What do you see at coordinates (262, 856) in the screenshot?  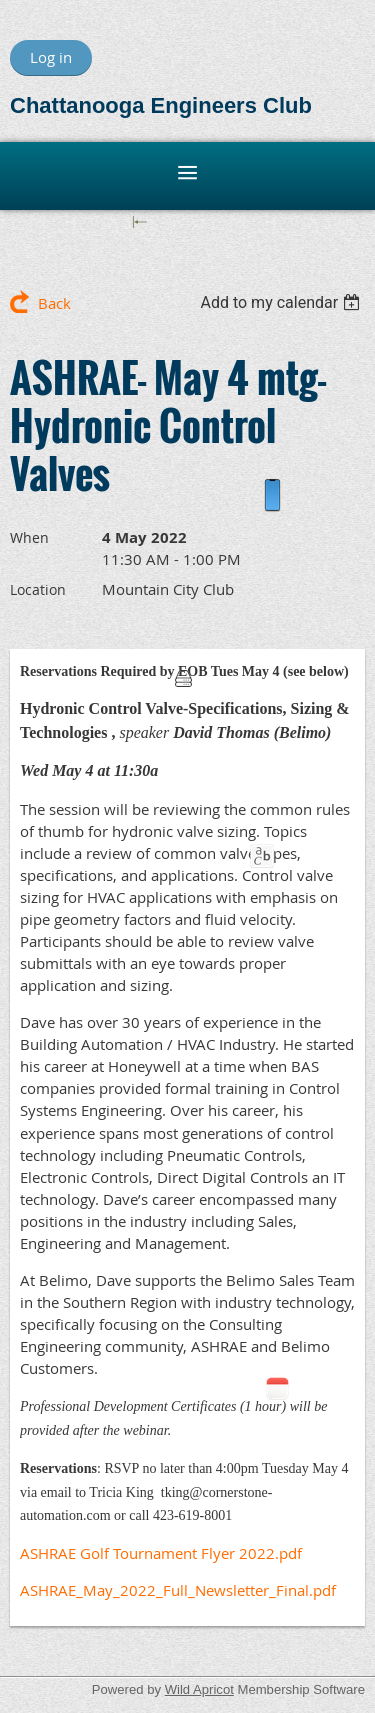 I see `access font and typography settings` at bounding box center [262, 856].